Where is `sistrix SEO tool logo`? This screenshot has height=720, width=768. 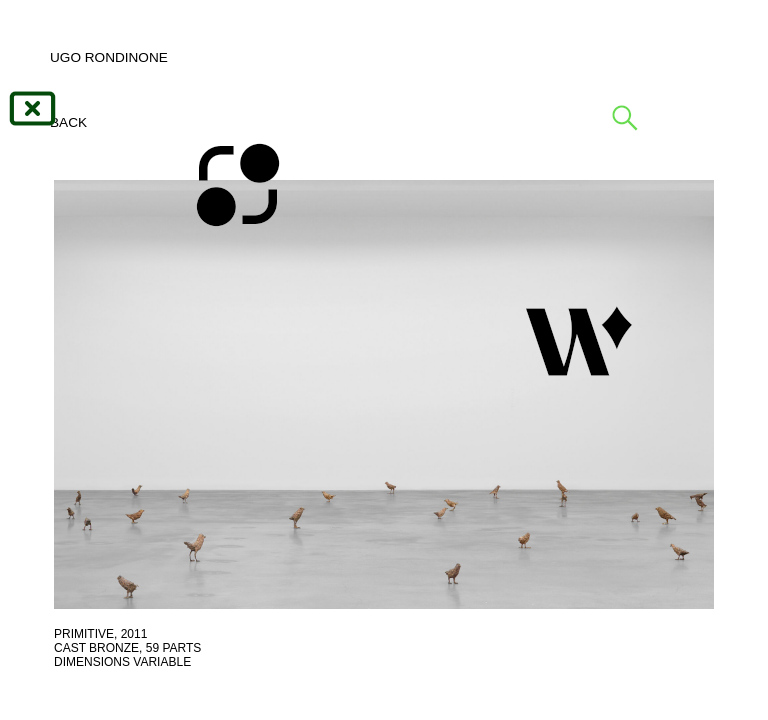 sistrix SEO tool logo is located at coordinates (625, 118).